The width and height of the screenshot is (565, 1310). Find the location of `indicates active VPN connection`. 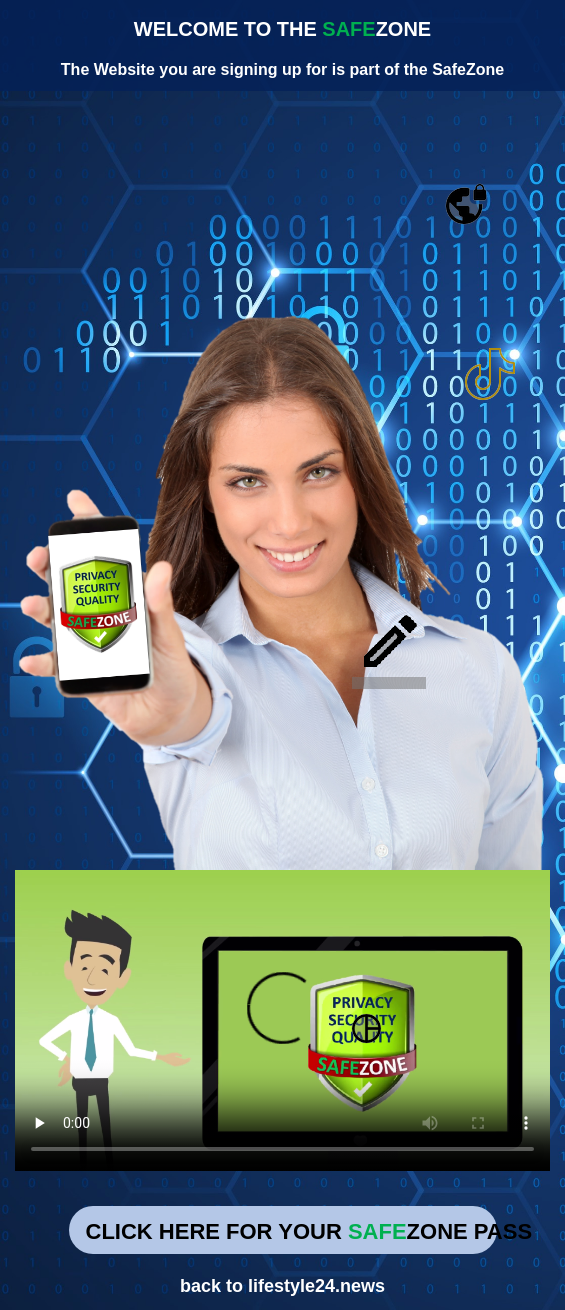

indicates active VPN connection is located at coordinates (466, 204).